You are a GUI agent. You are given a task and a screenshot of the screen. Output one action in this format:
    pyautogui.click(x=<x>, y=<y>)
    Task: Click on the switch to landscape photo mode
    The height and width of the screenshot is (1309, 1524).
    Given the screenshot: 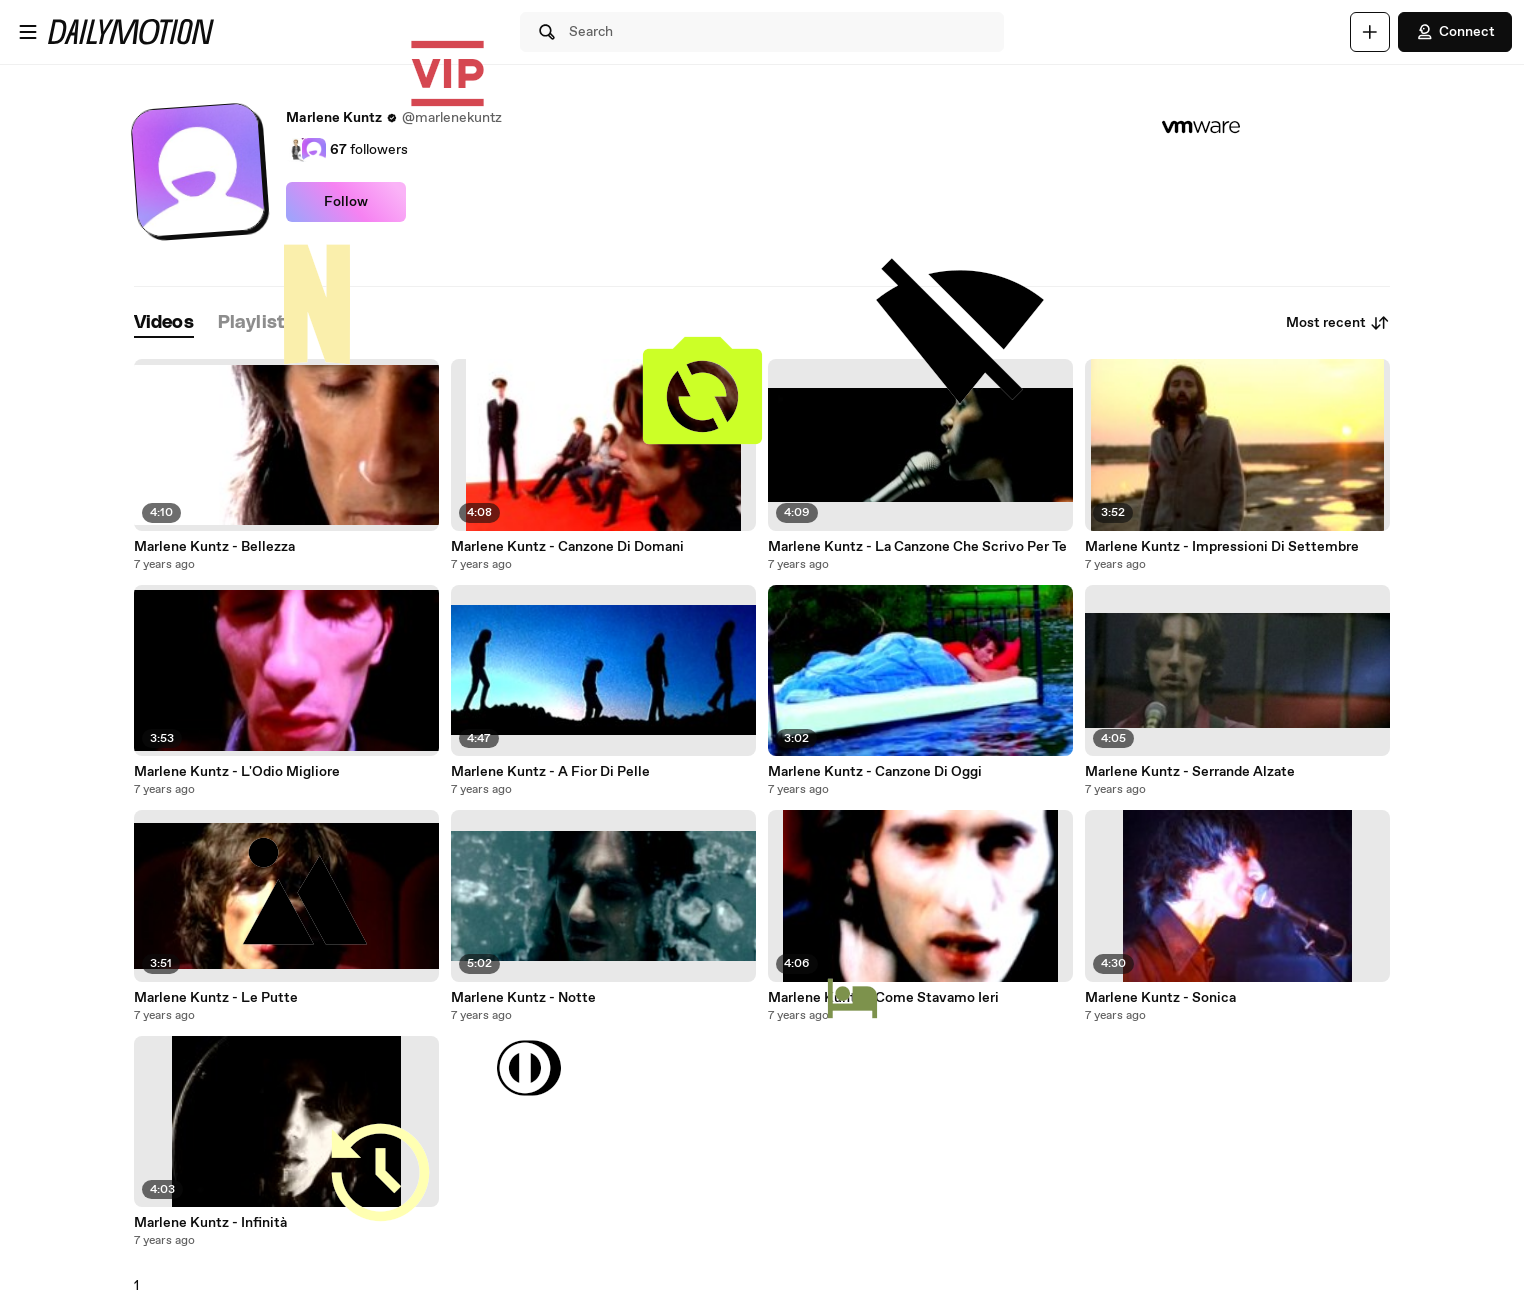 What is the action you would take?
    pyautogui.click(x=302, y=891)
    